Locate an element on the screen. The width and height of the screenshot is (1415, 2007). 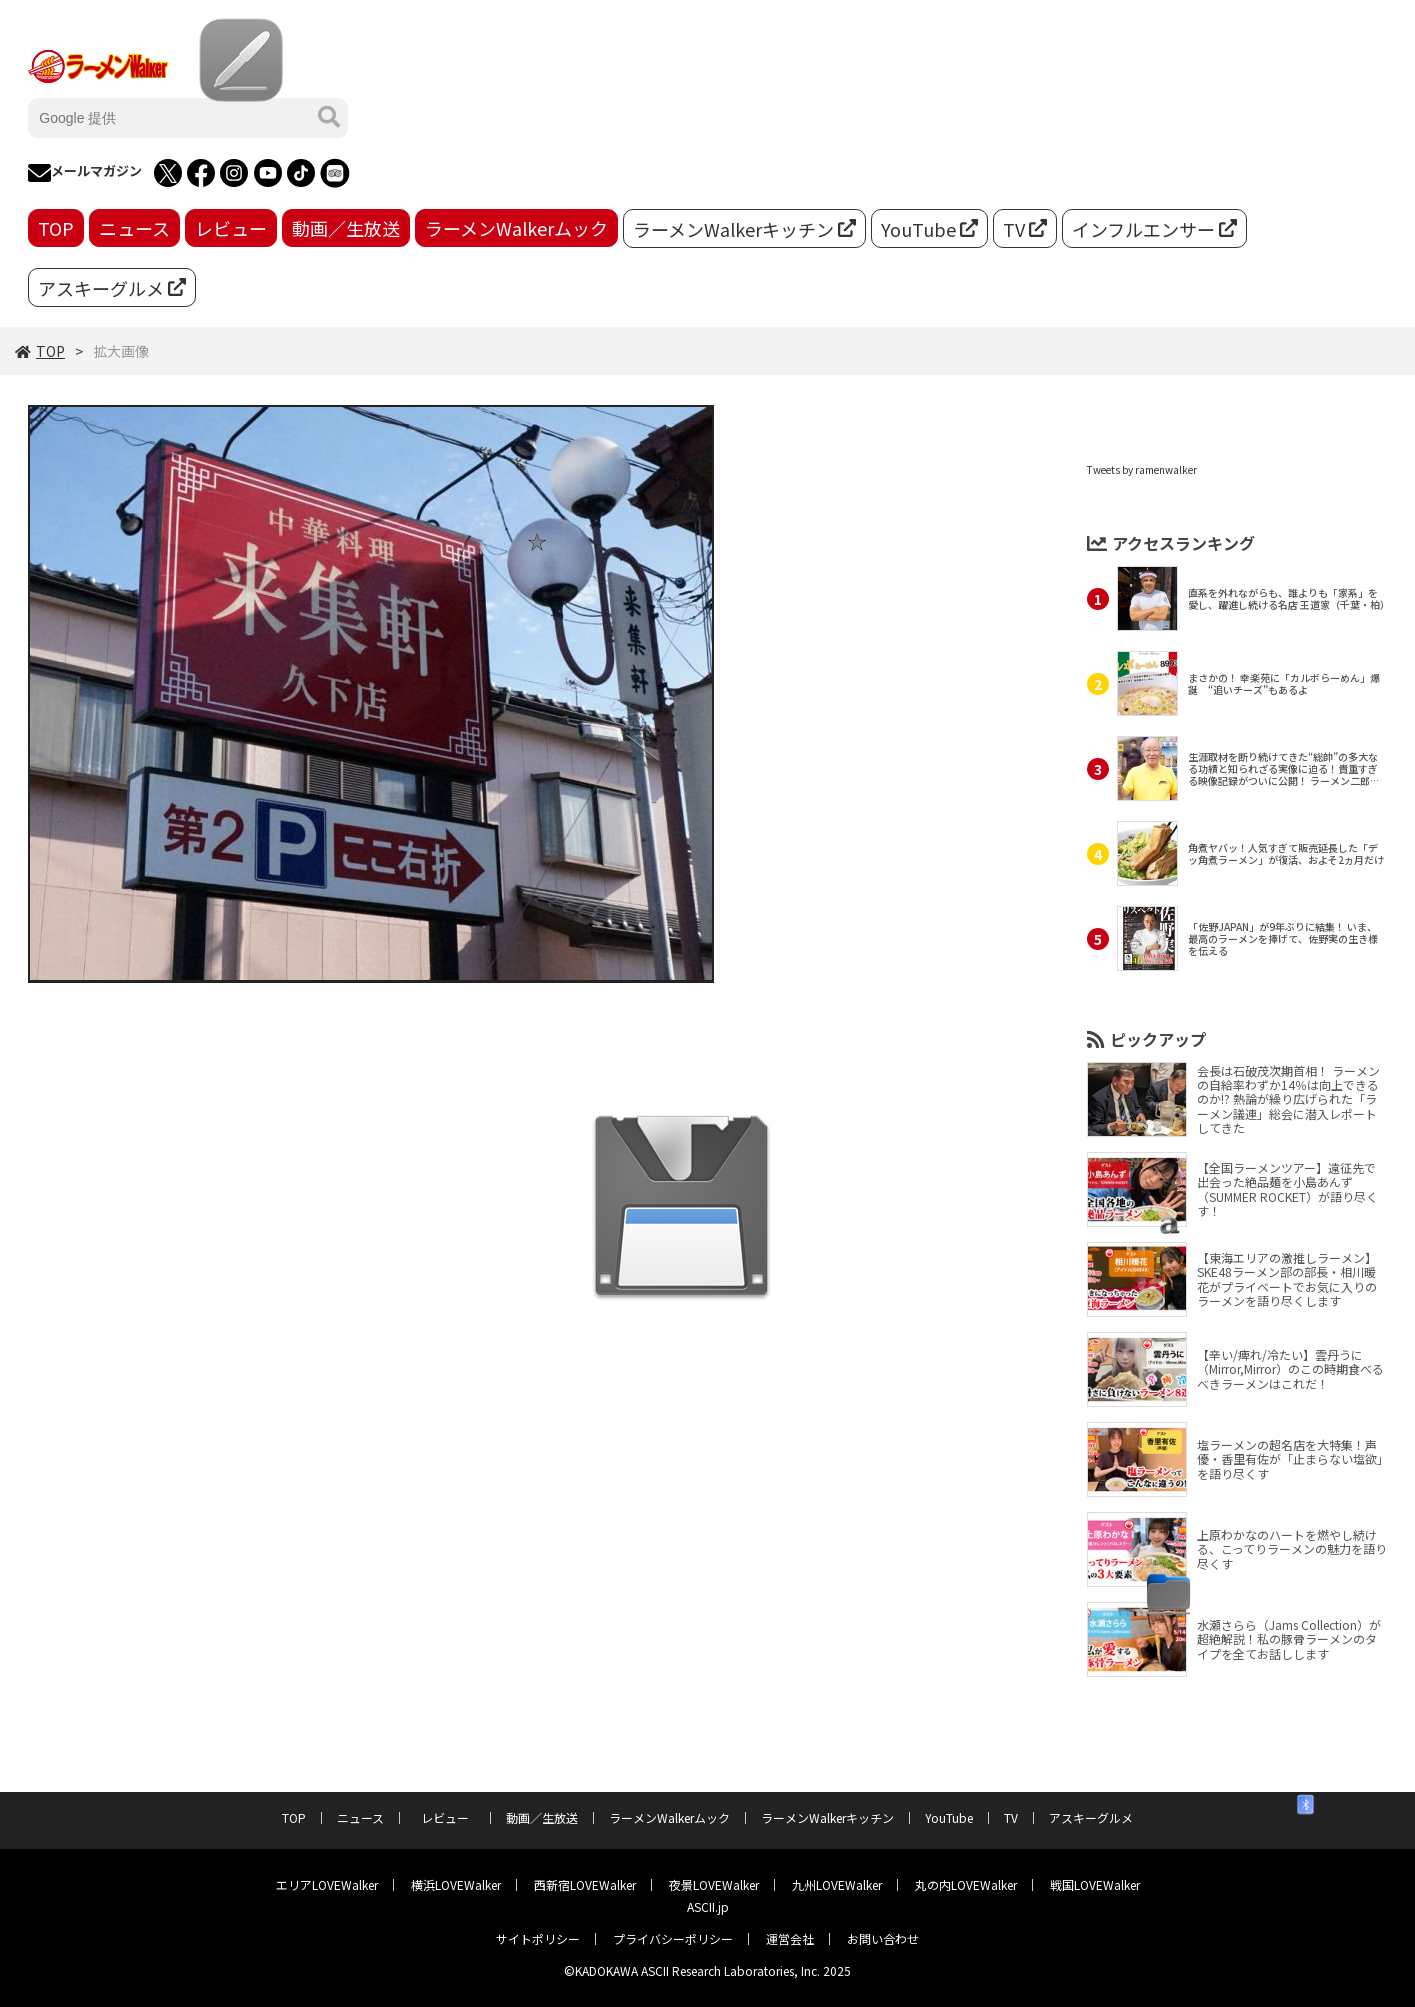
access a remote or network folder is located at coordinates (1168, 1593).